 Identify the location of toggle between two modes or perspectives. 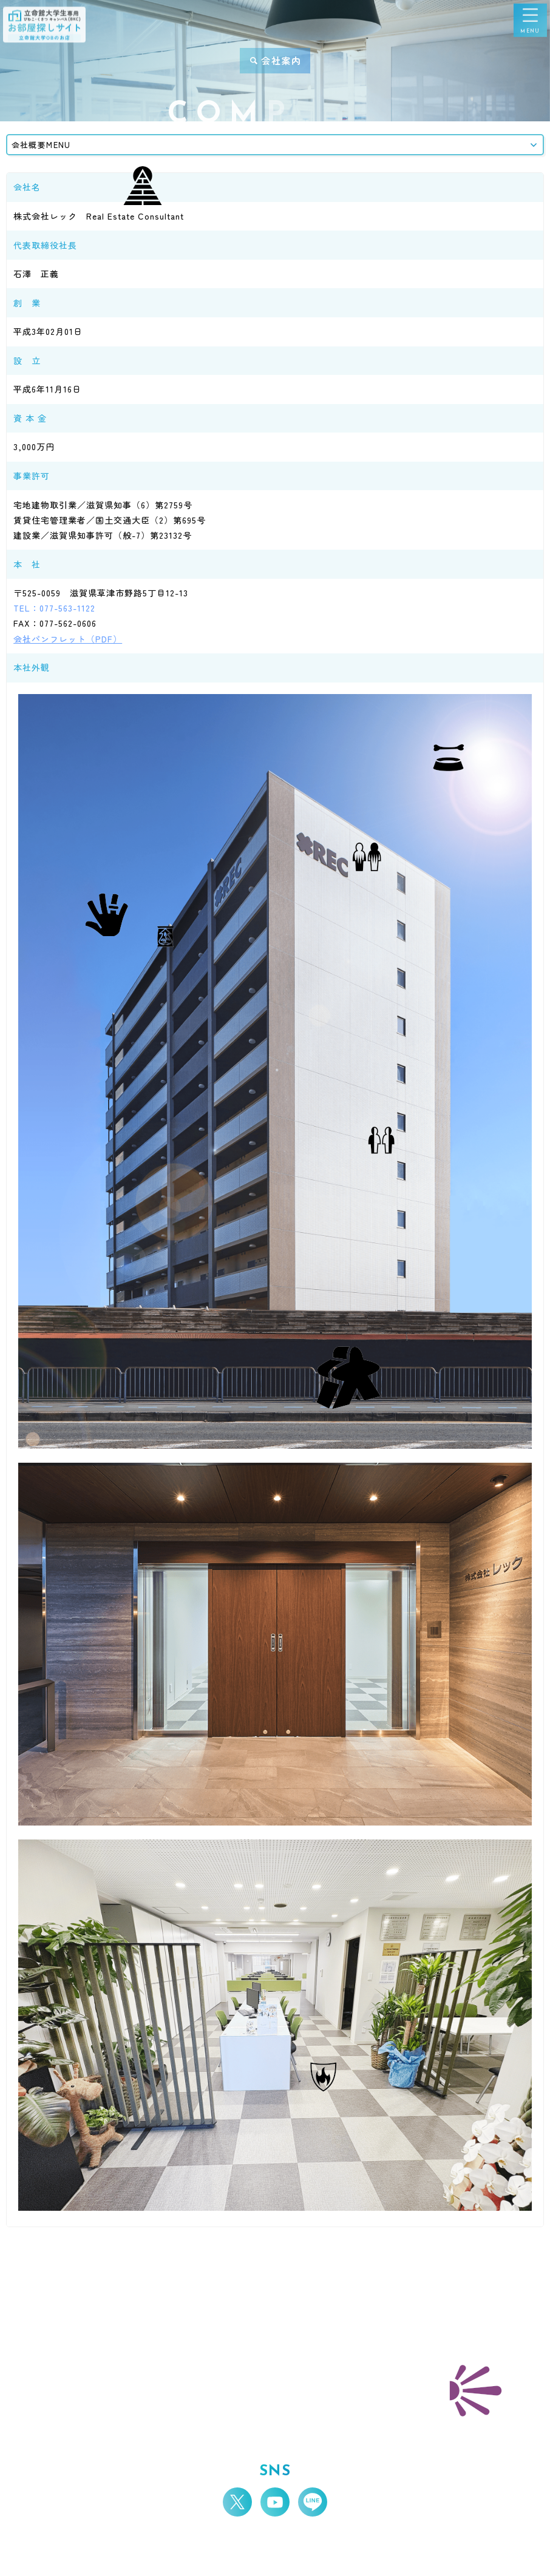
(381, 1140).